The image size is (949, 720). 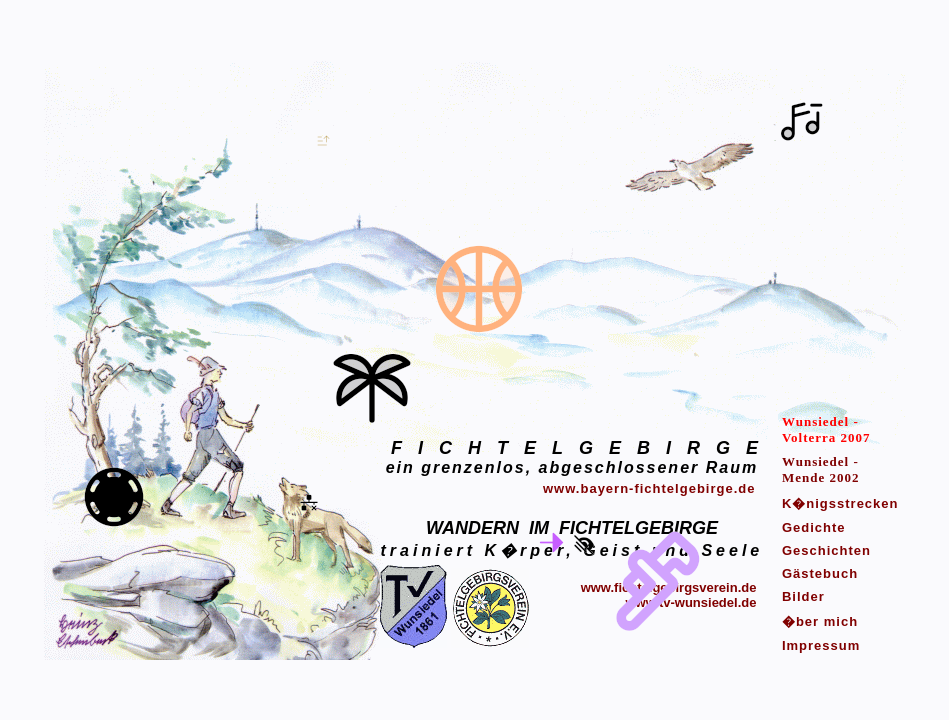 What do you see at coordinates (802, 120) in the screenshot?
I see `remove a song from playlist` at bounding box center [802, 120].